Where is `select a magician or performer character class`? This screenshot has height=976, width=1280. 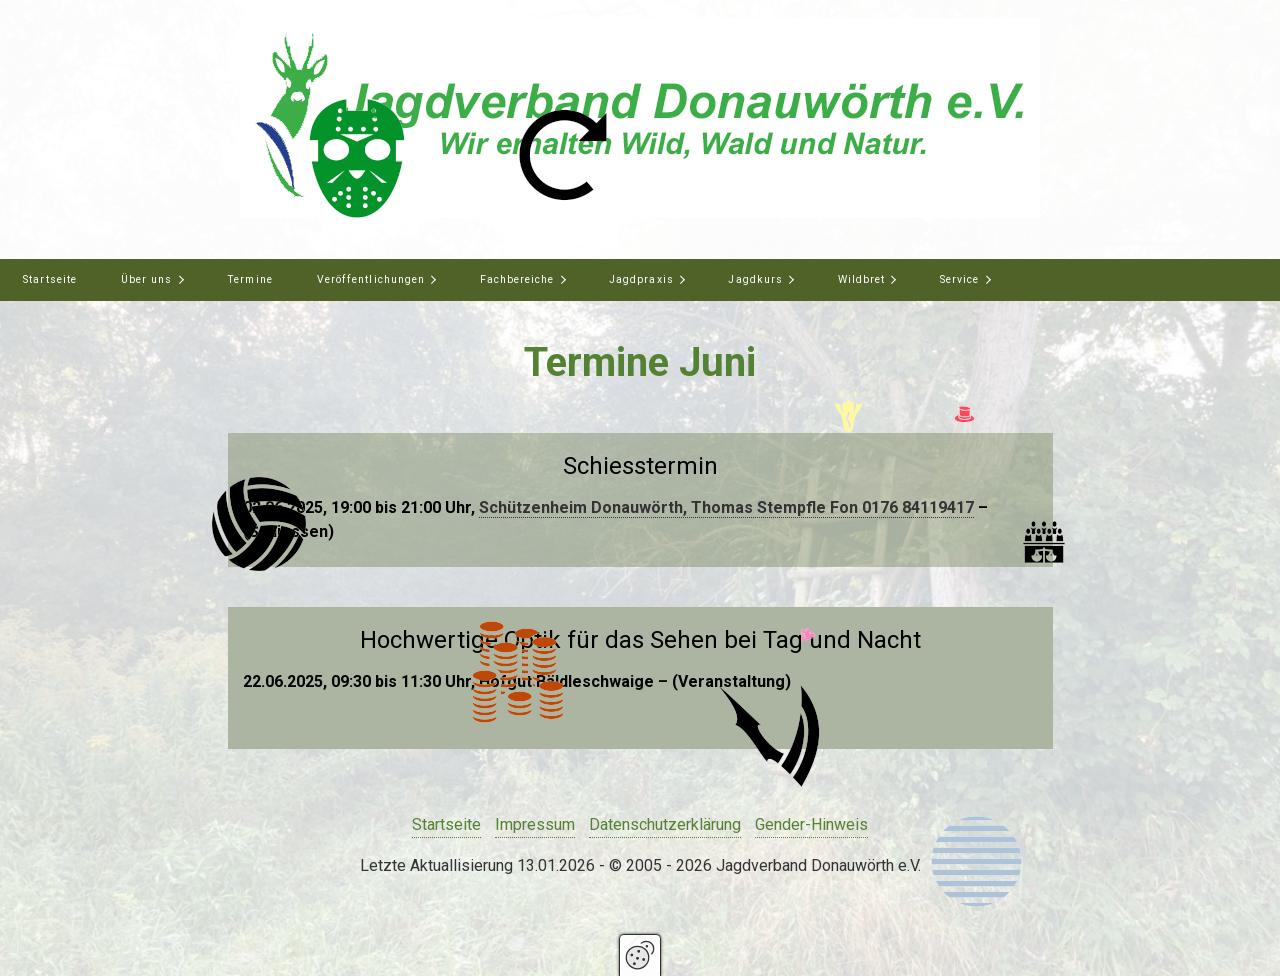 select a magician or performer character class is located at coordinates (964, 414).